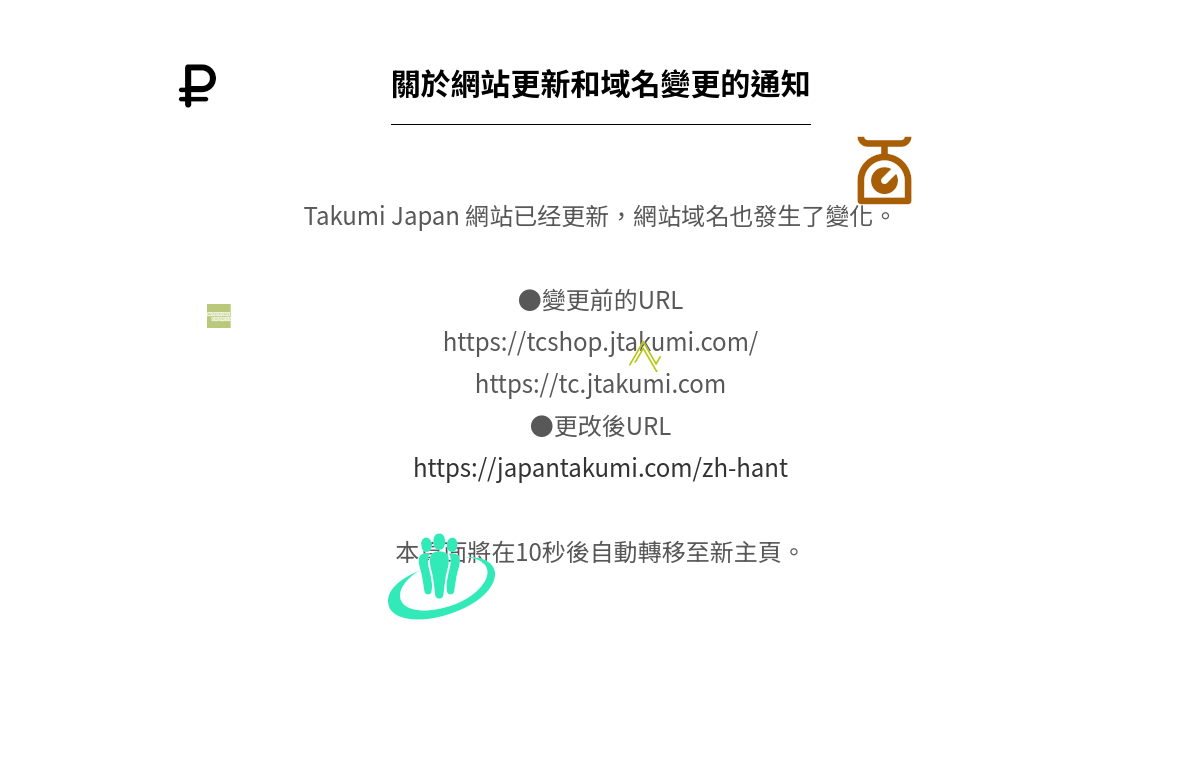  I want to click on think peaks brand logo, so click(645, 356).